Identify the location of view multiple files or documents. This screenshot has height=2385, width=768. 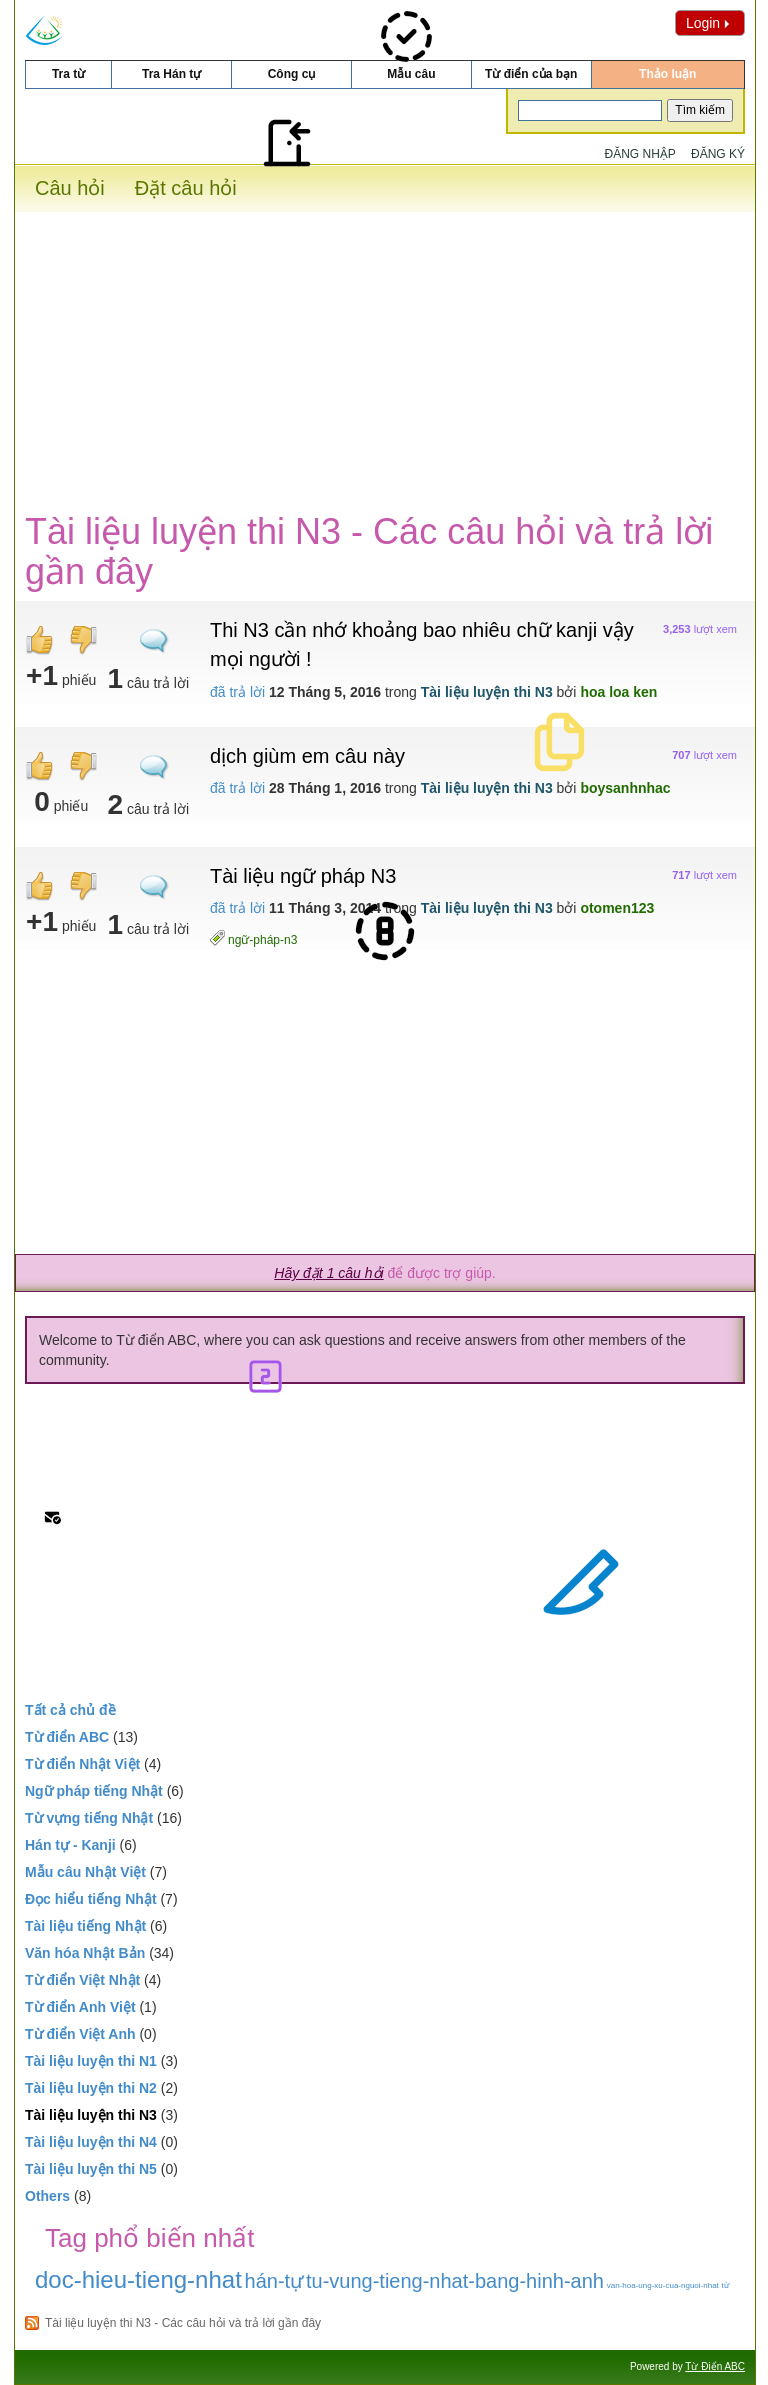
(558, 742).